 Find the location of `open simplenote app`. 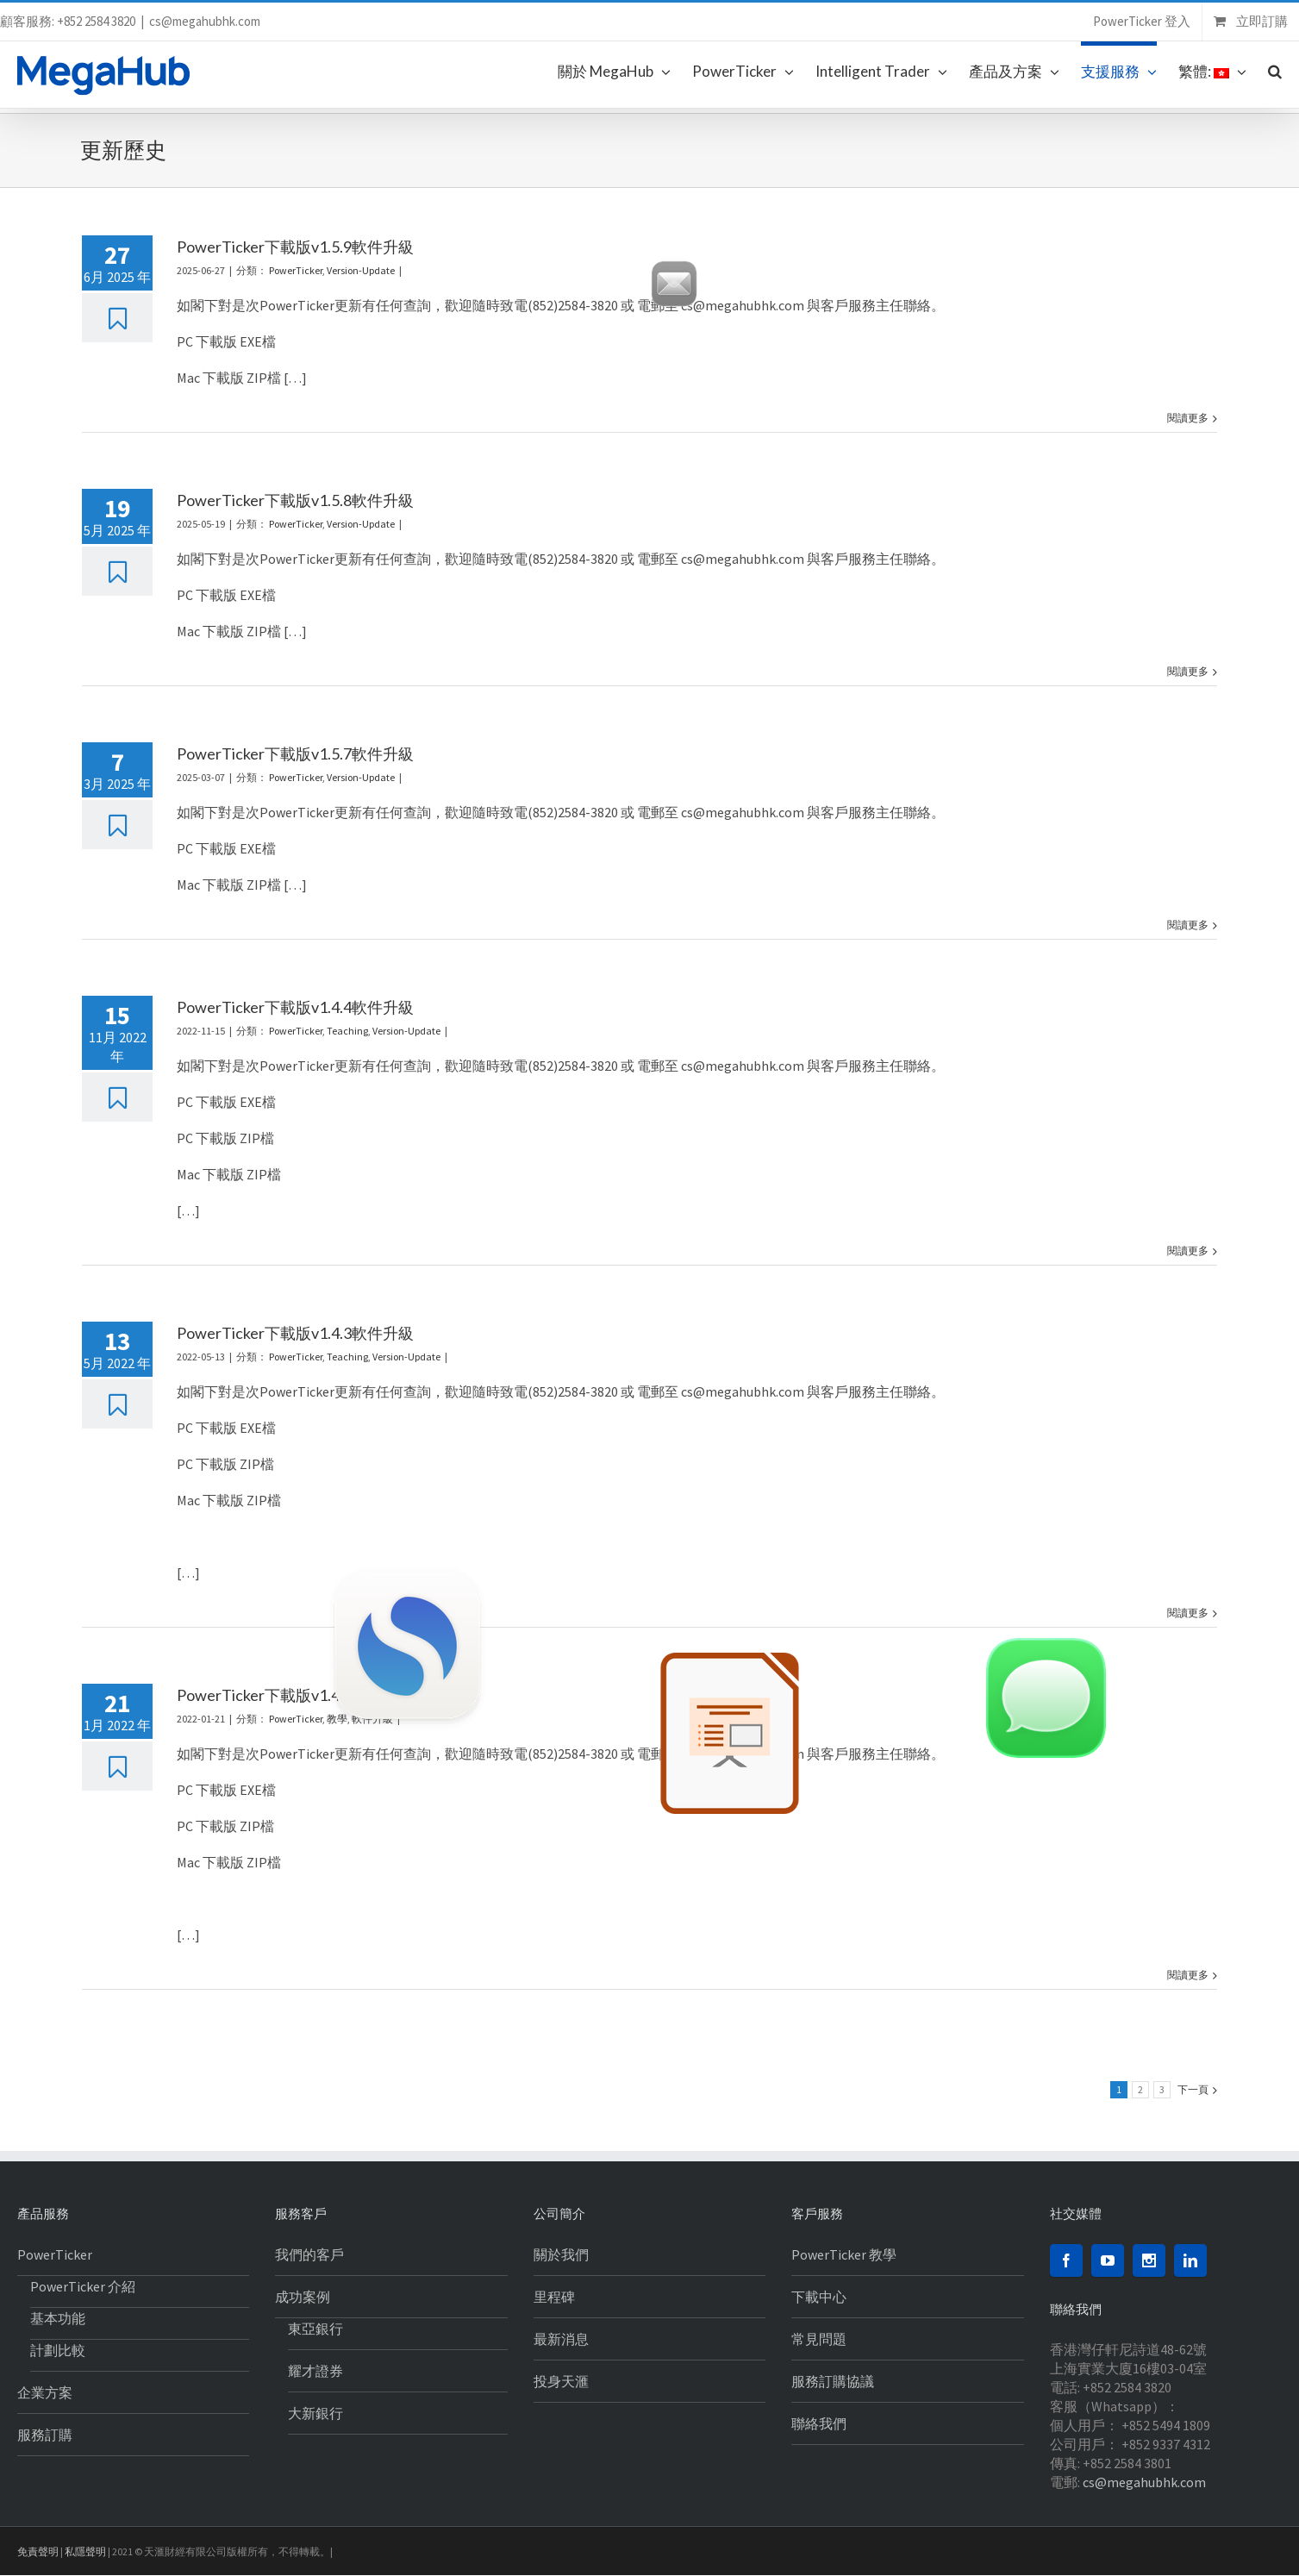

open simplenote app is located at coordinates (407, 1646).